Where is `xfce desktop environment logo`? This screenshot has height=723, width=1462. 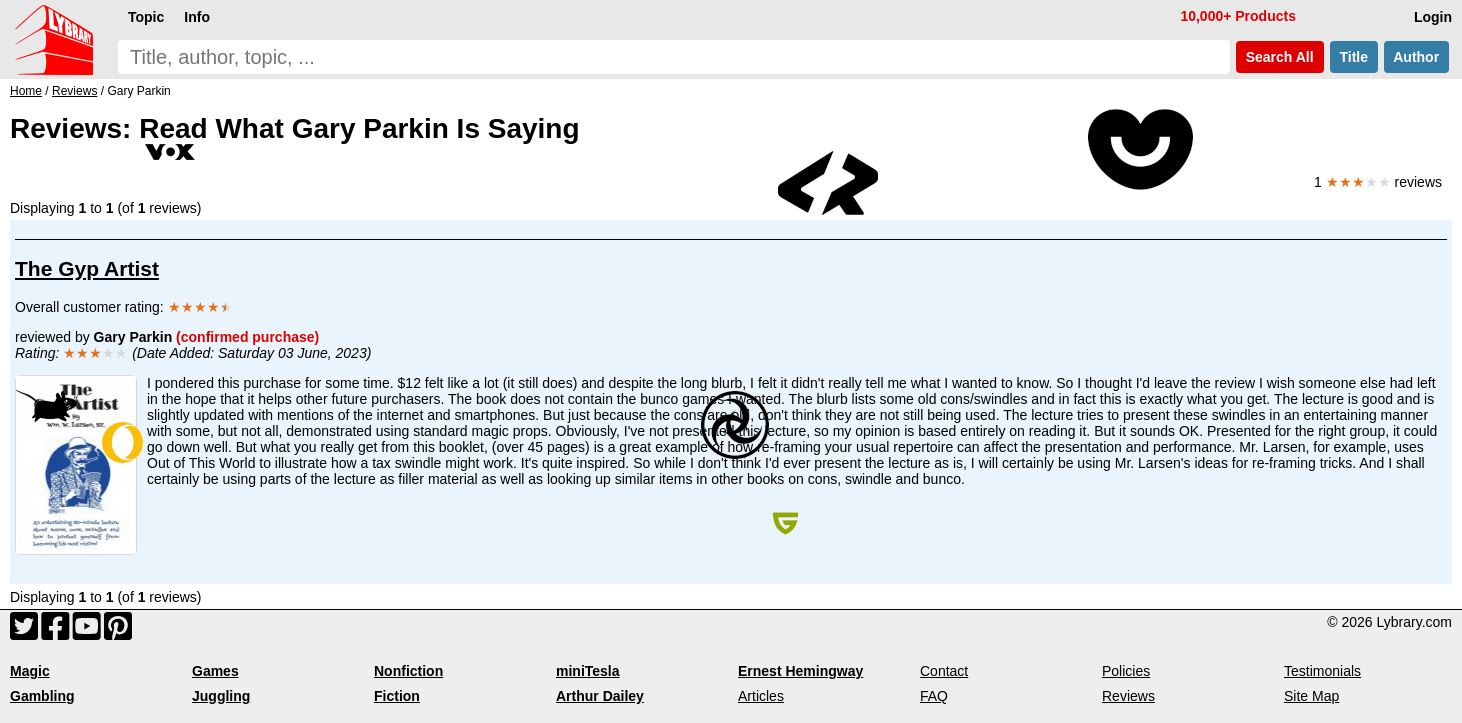 xfce desktop environment logo is located at coordinates (47, 406).